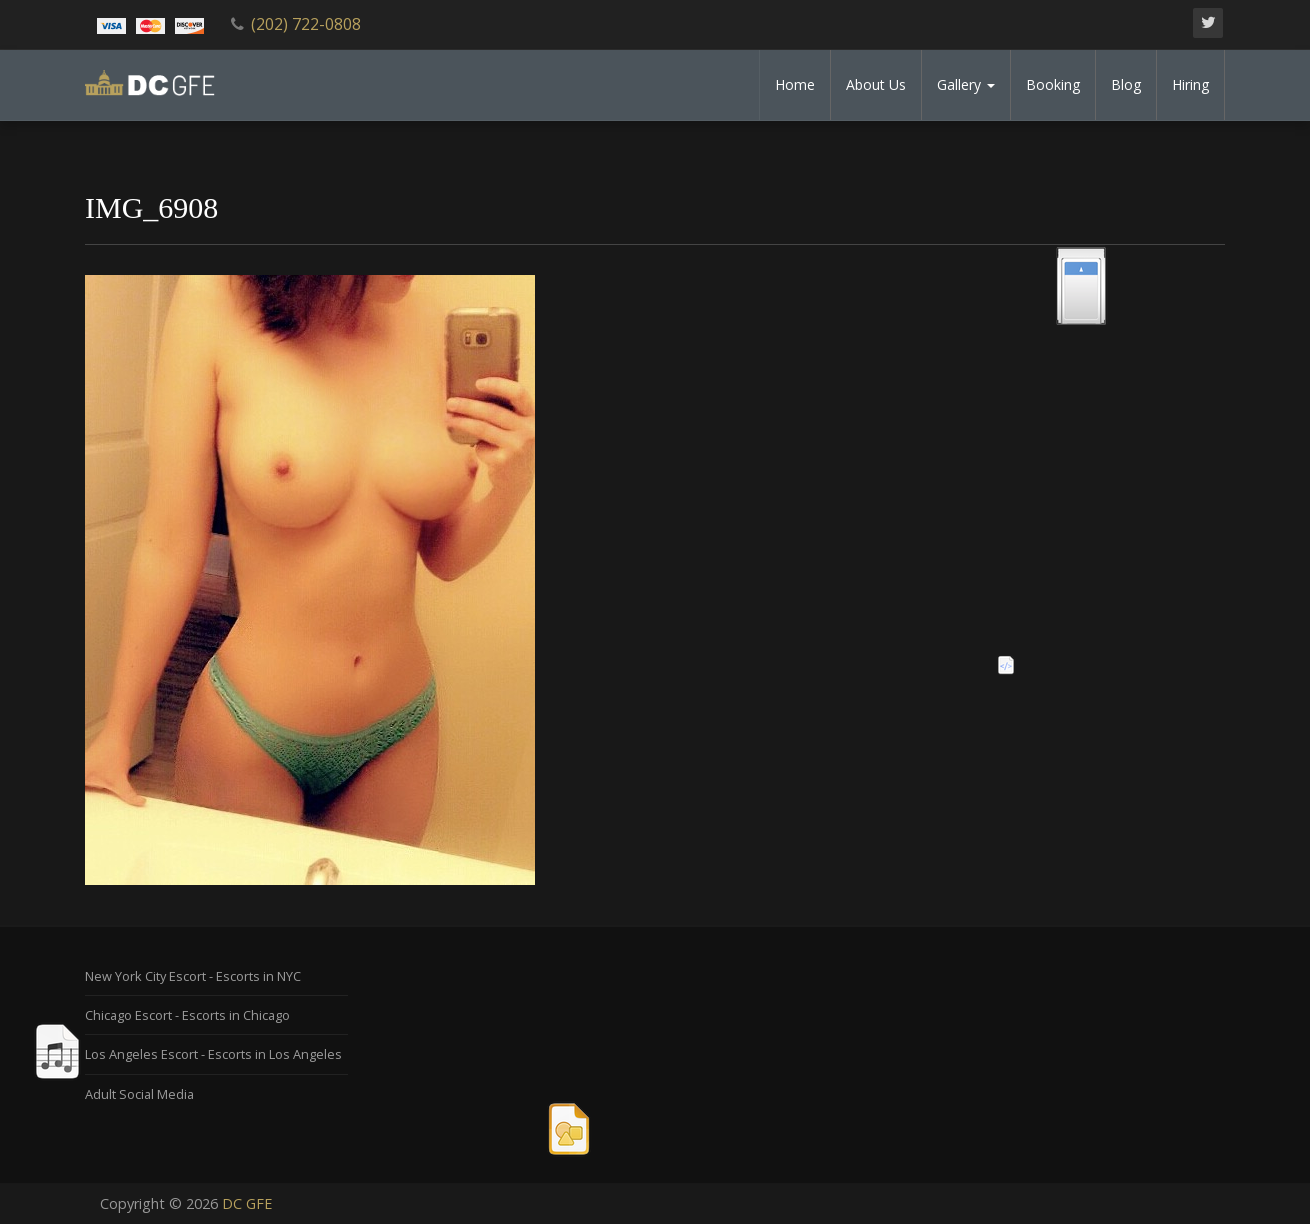 Image resolution: width=1310 pixels, height=1224 pixels. Describe the element at coordinates (569, 1129) in the screenshot. I see `libreoffice draw document file` at that location.